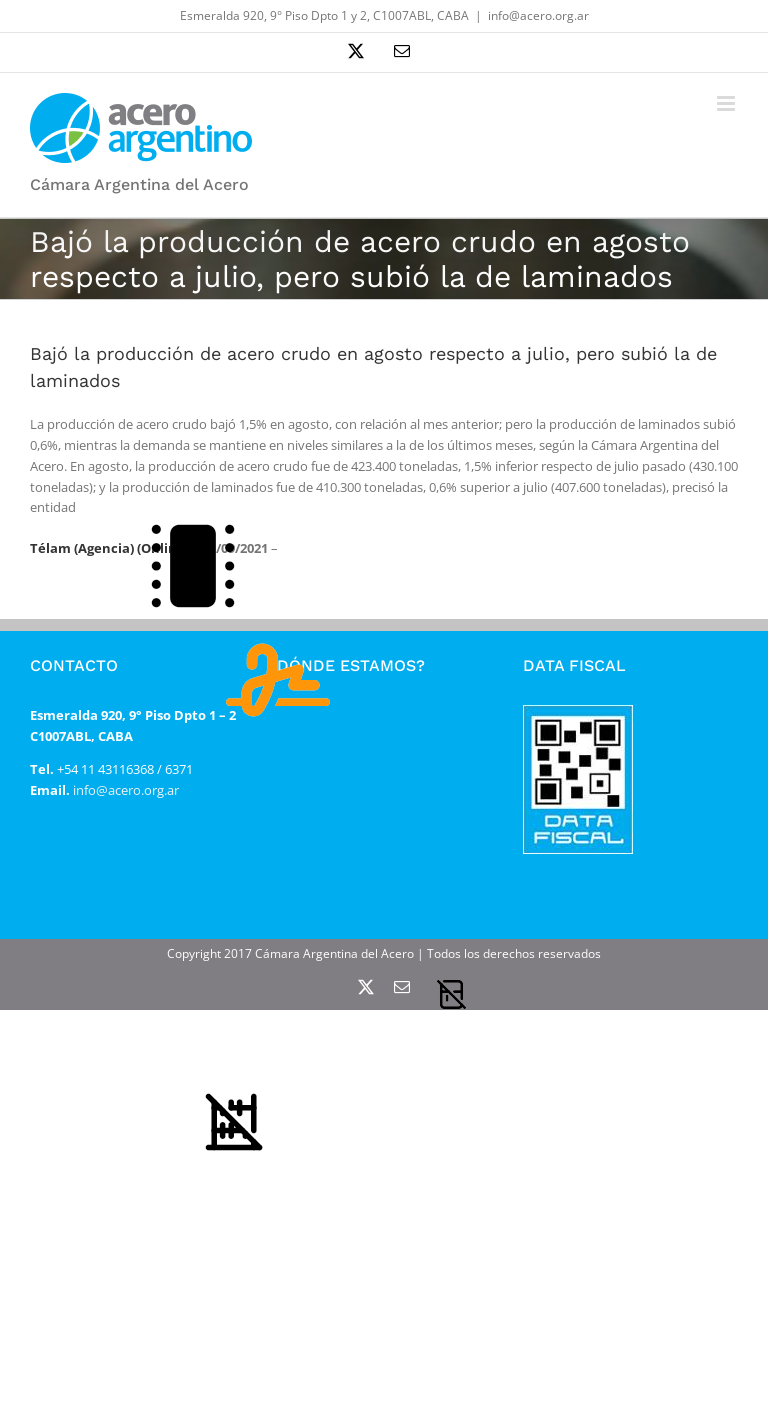 The width and height of the screenshot is (768, 1403). I want to click on view container or package contents, so click(193, 566).